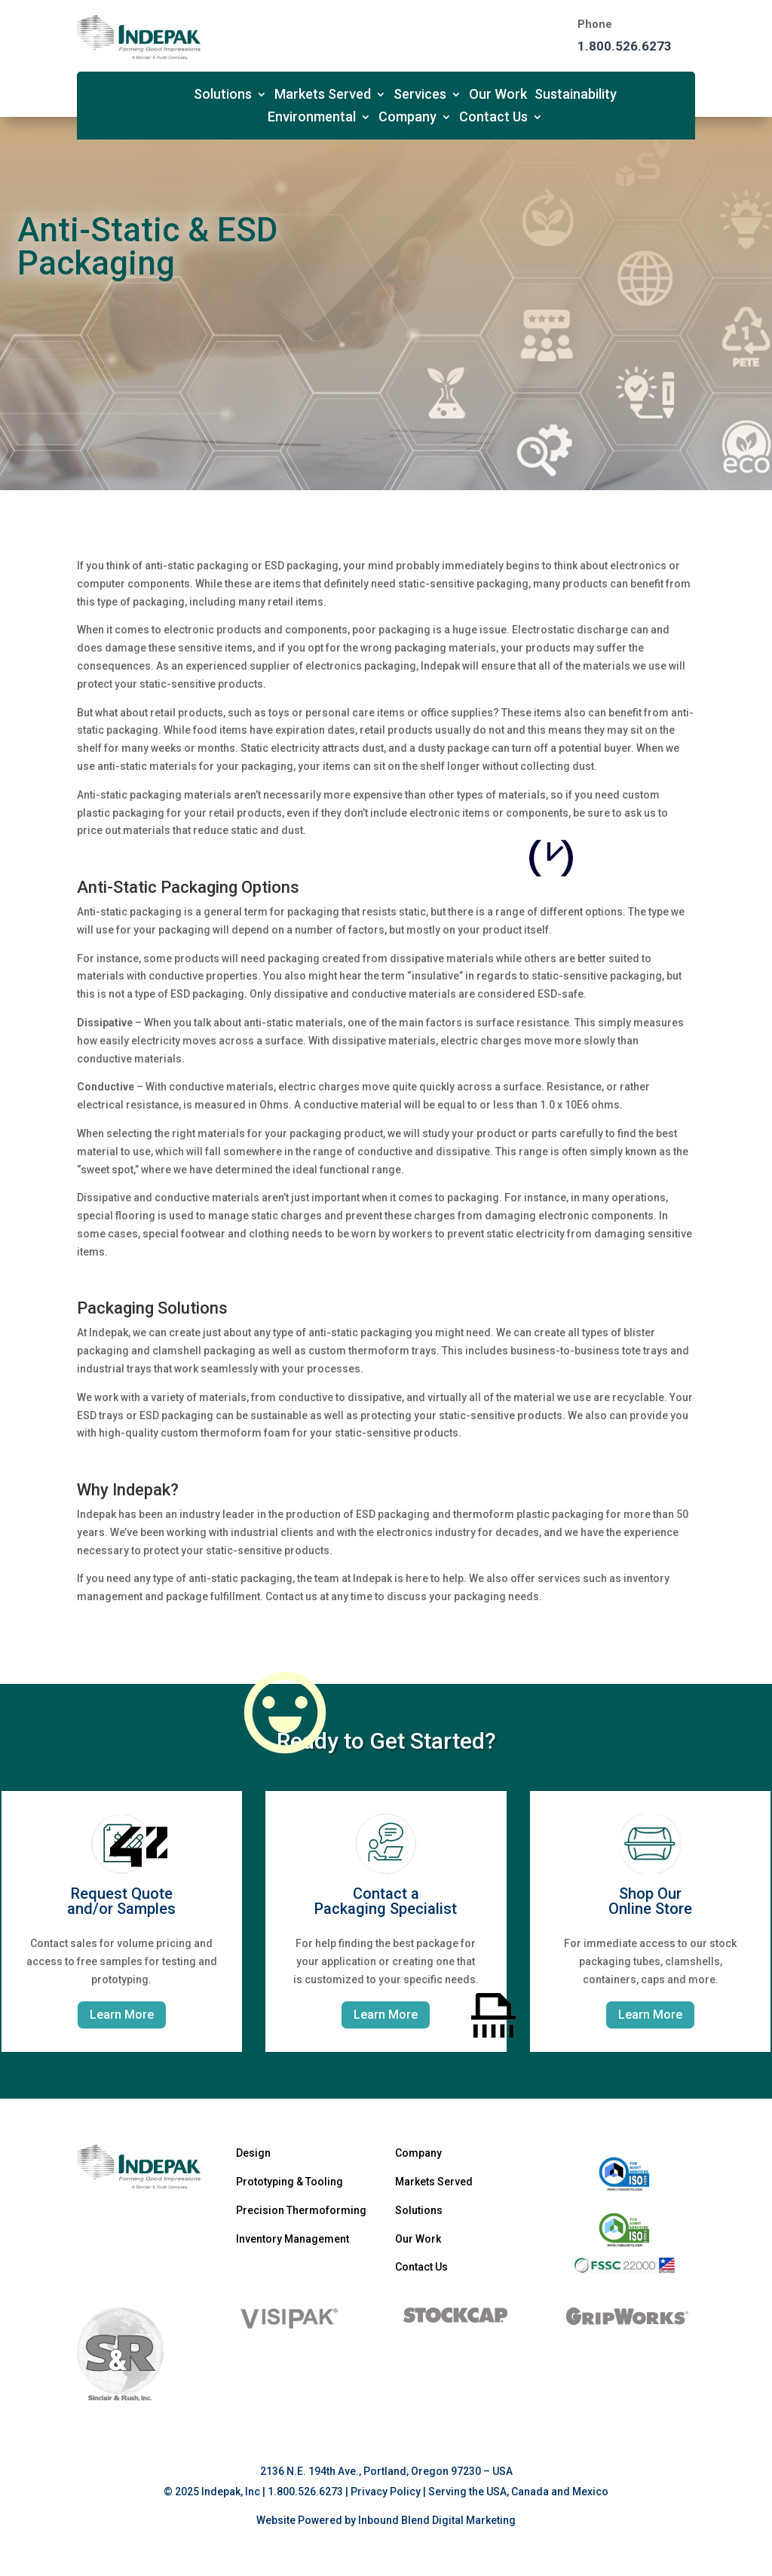 The height and width of the screenshot is (2576, 772). Describe the element at coordinates (285, 1713) in the screenshot. I see `add an emoji or reaction` at that location.